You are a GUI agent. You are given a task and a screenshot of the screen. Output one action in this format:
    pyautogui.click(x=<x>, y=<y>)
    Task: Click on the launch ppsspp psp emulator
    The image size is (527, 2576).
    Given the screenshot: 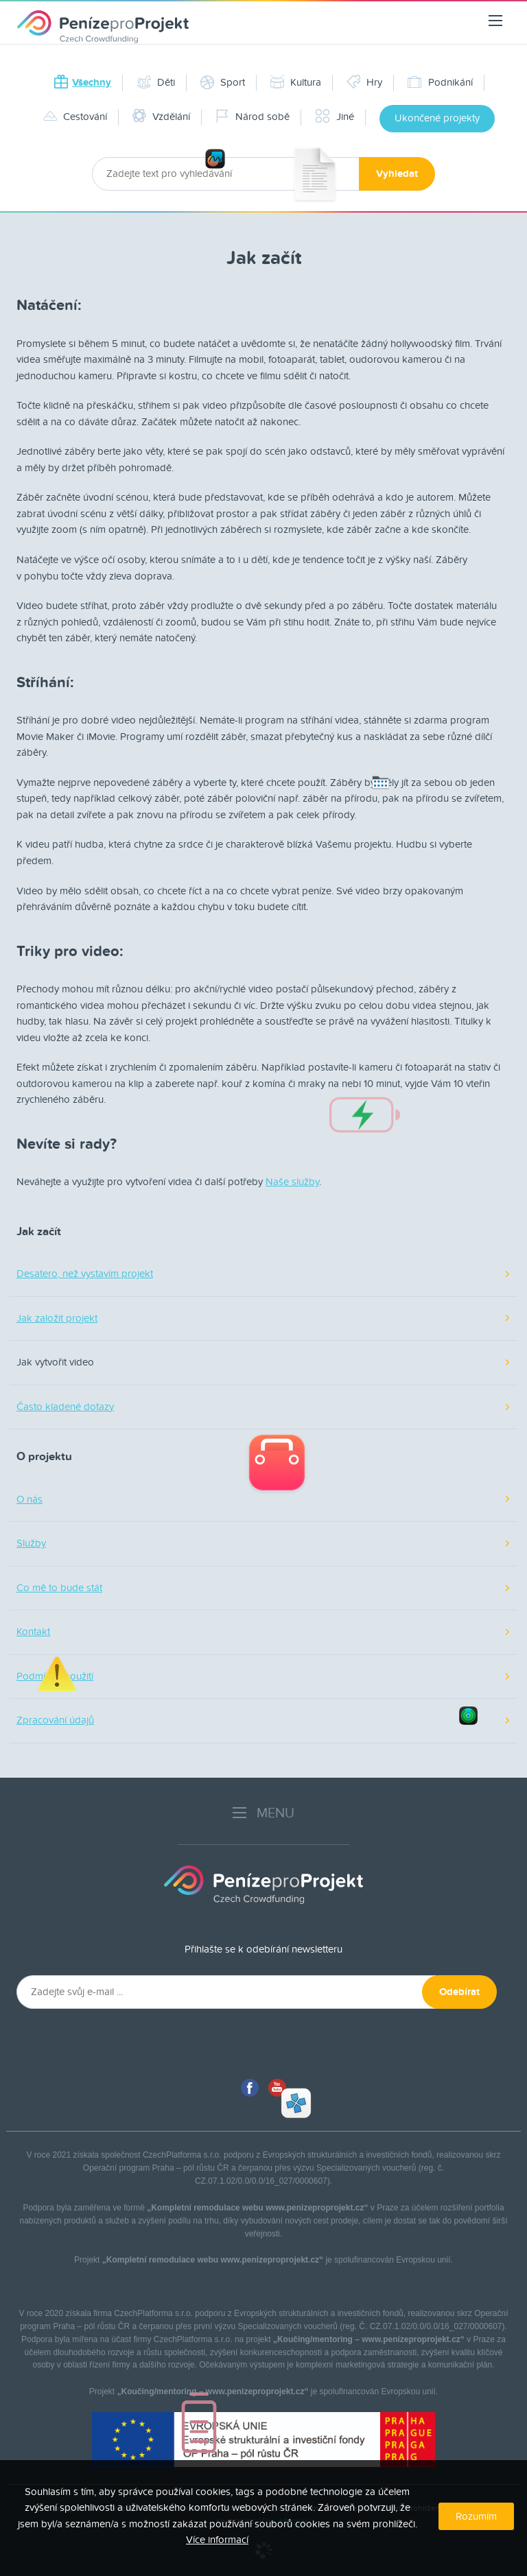 What is the action you would take?
    pyautogui.click(x=296, y=2103)
    